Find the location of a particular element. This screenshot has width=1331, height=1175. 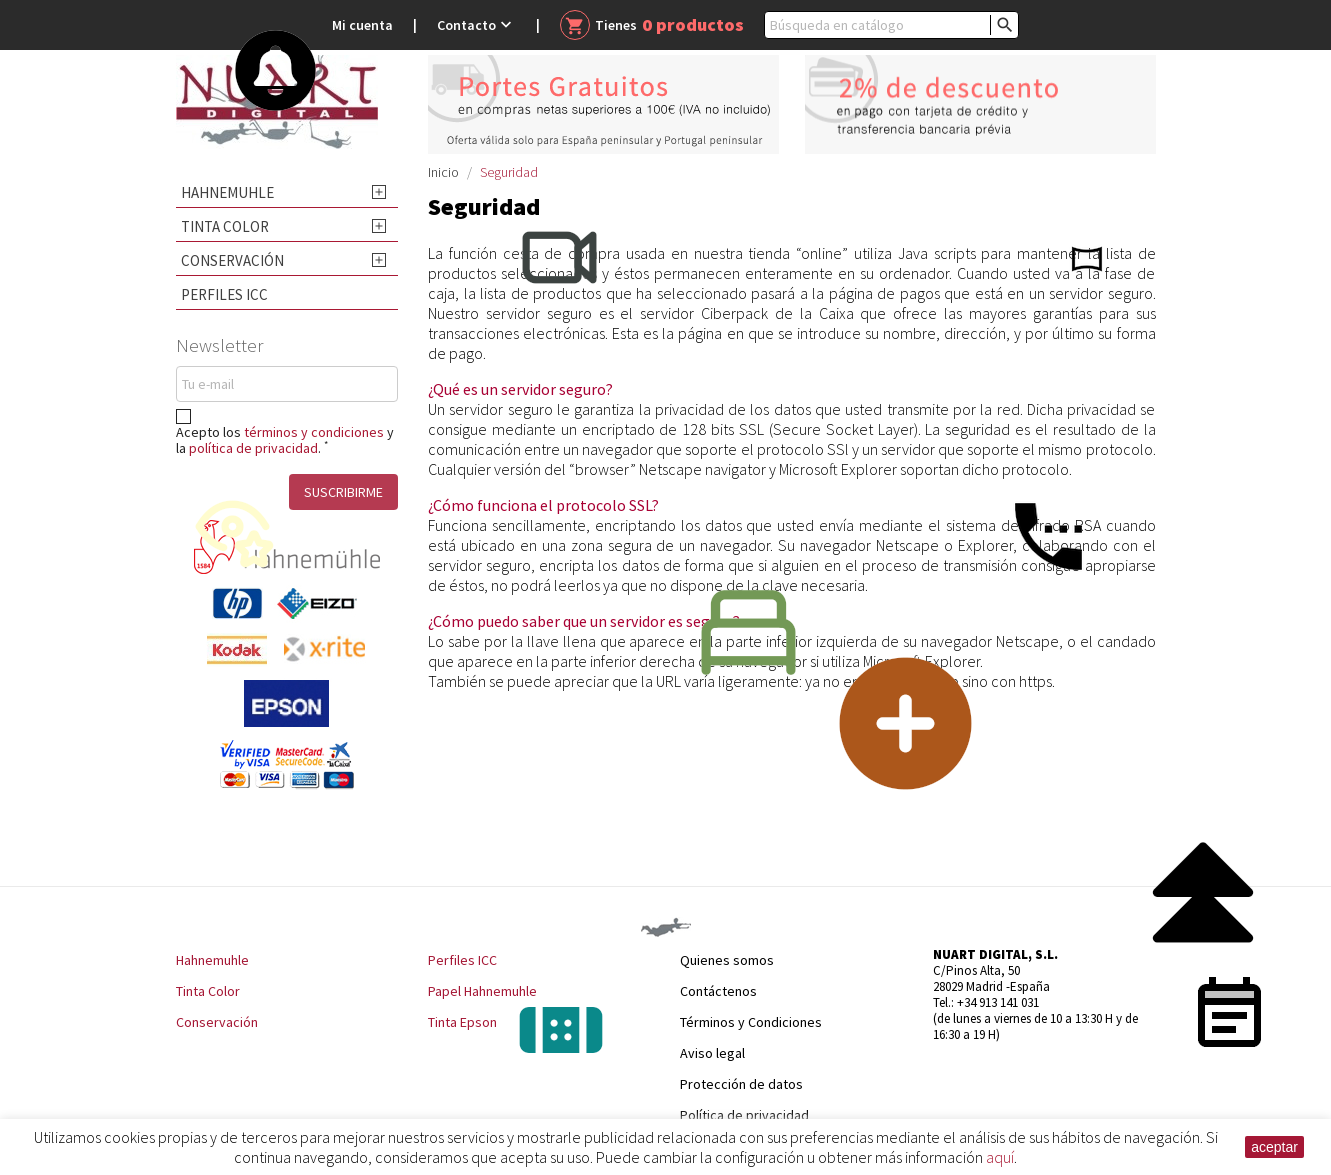

access phone or call settings is located at coordinates (1048, 536).